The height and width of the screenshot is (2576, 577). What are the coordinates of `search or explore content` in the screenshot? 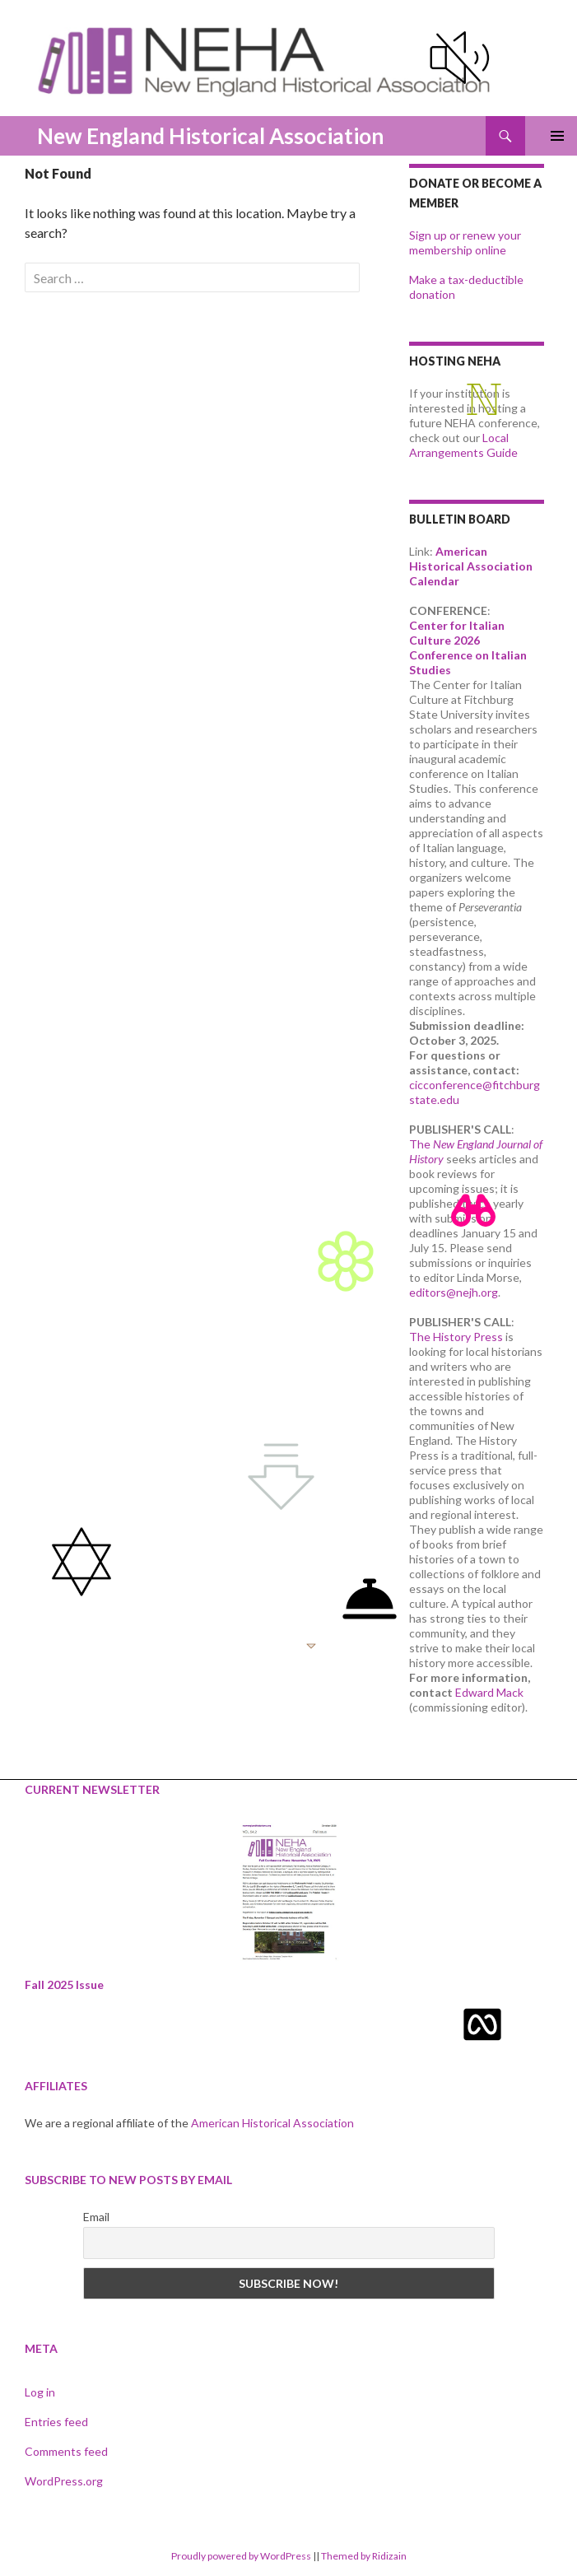 It's located at (473, 1207).